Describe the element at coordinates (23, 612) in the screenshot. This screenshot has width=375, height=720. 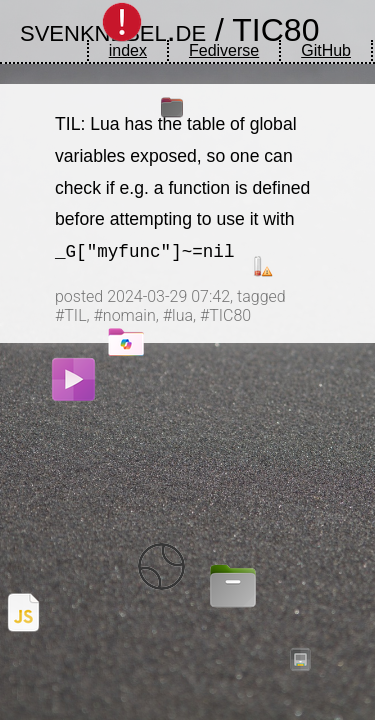
I see `indicates a javascript source file` at that location.